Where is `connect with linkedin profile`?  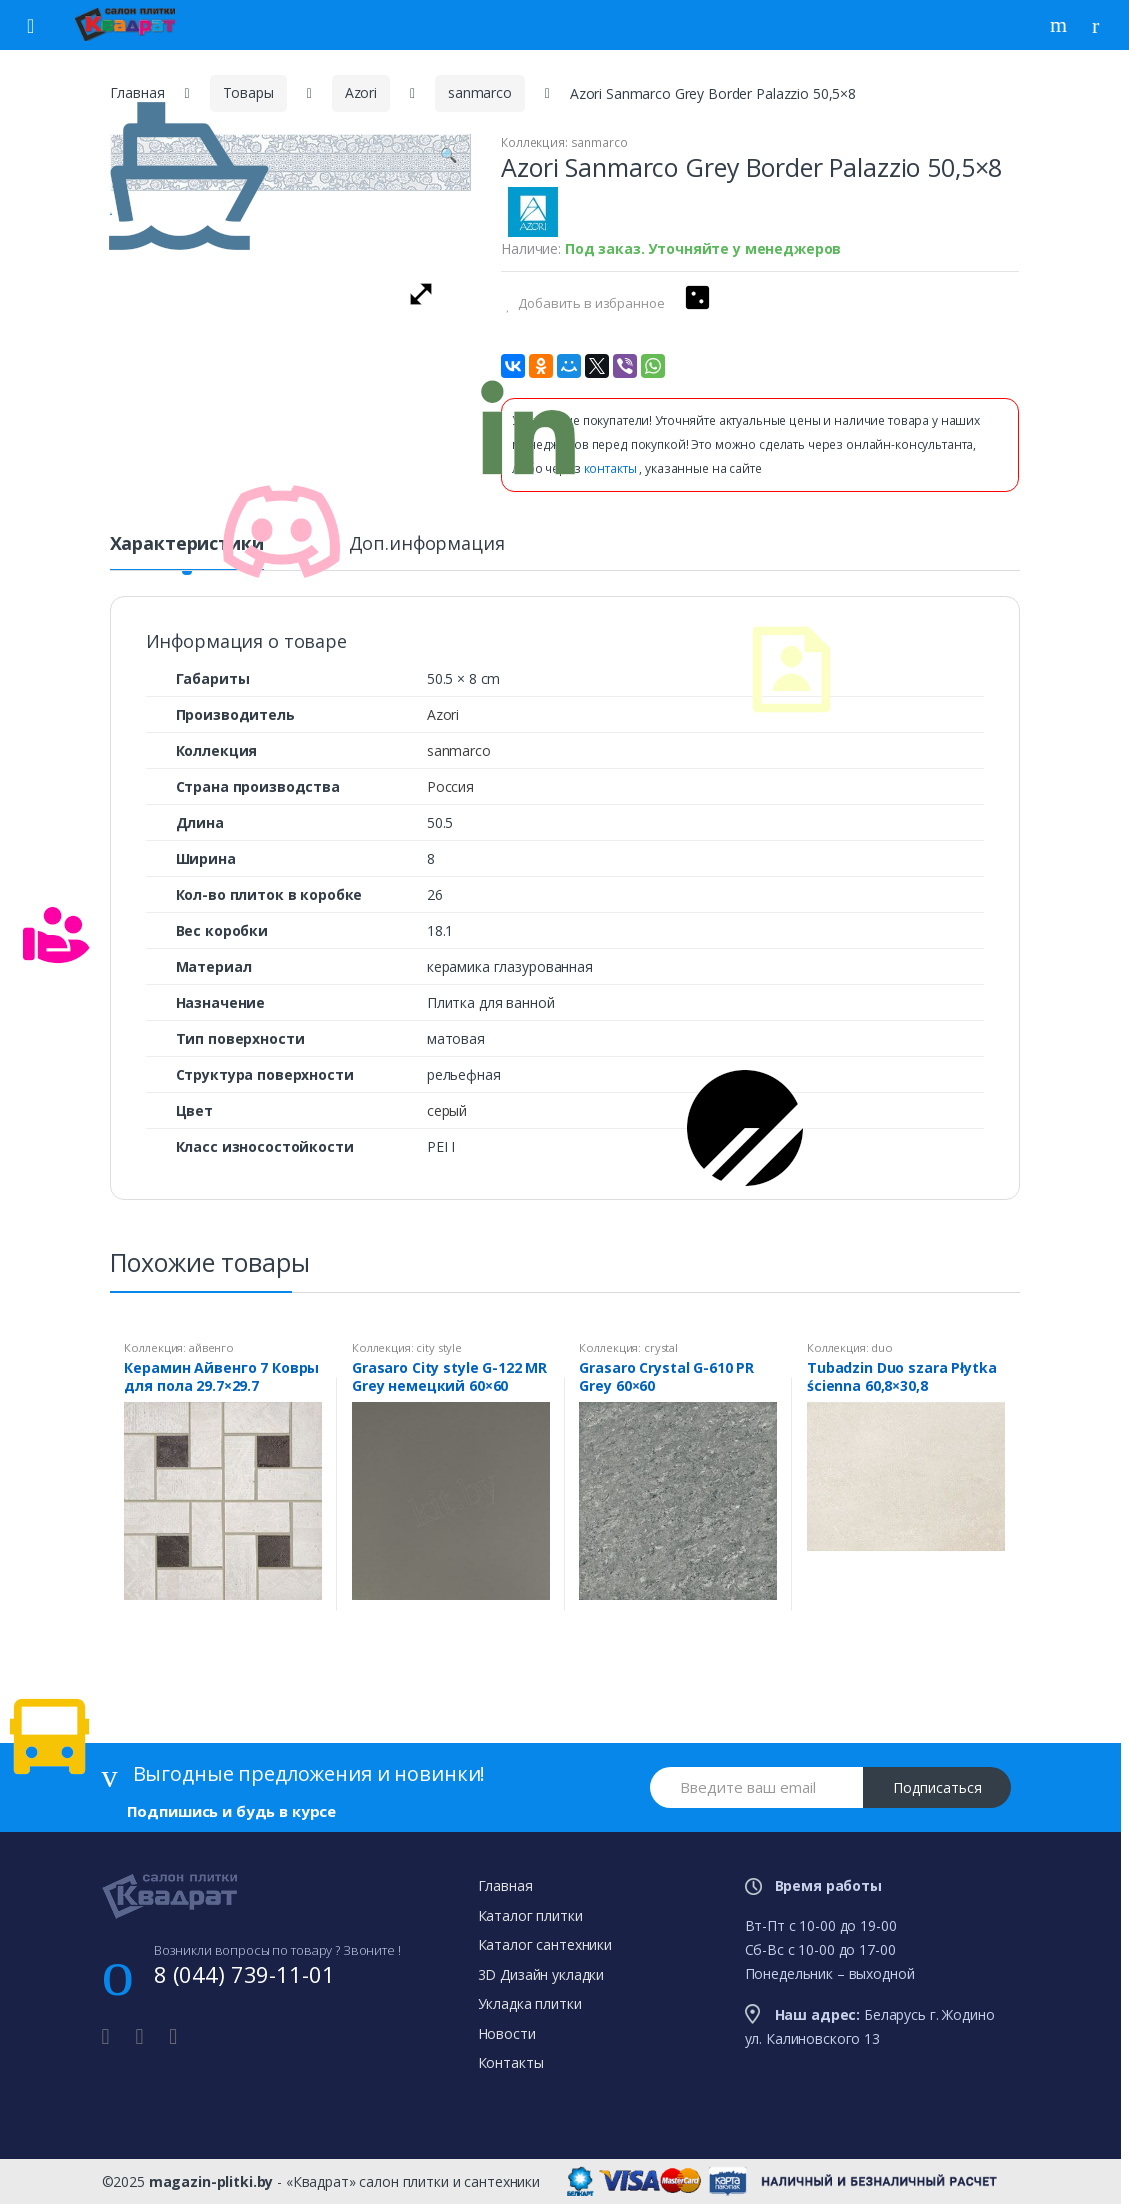 connect with linkedin profile is located at coordinates (528, 434).